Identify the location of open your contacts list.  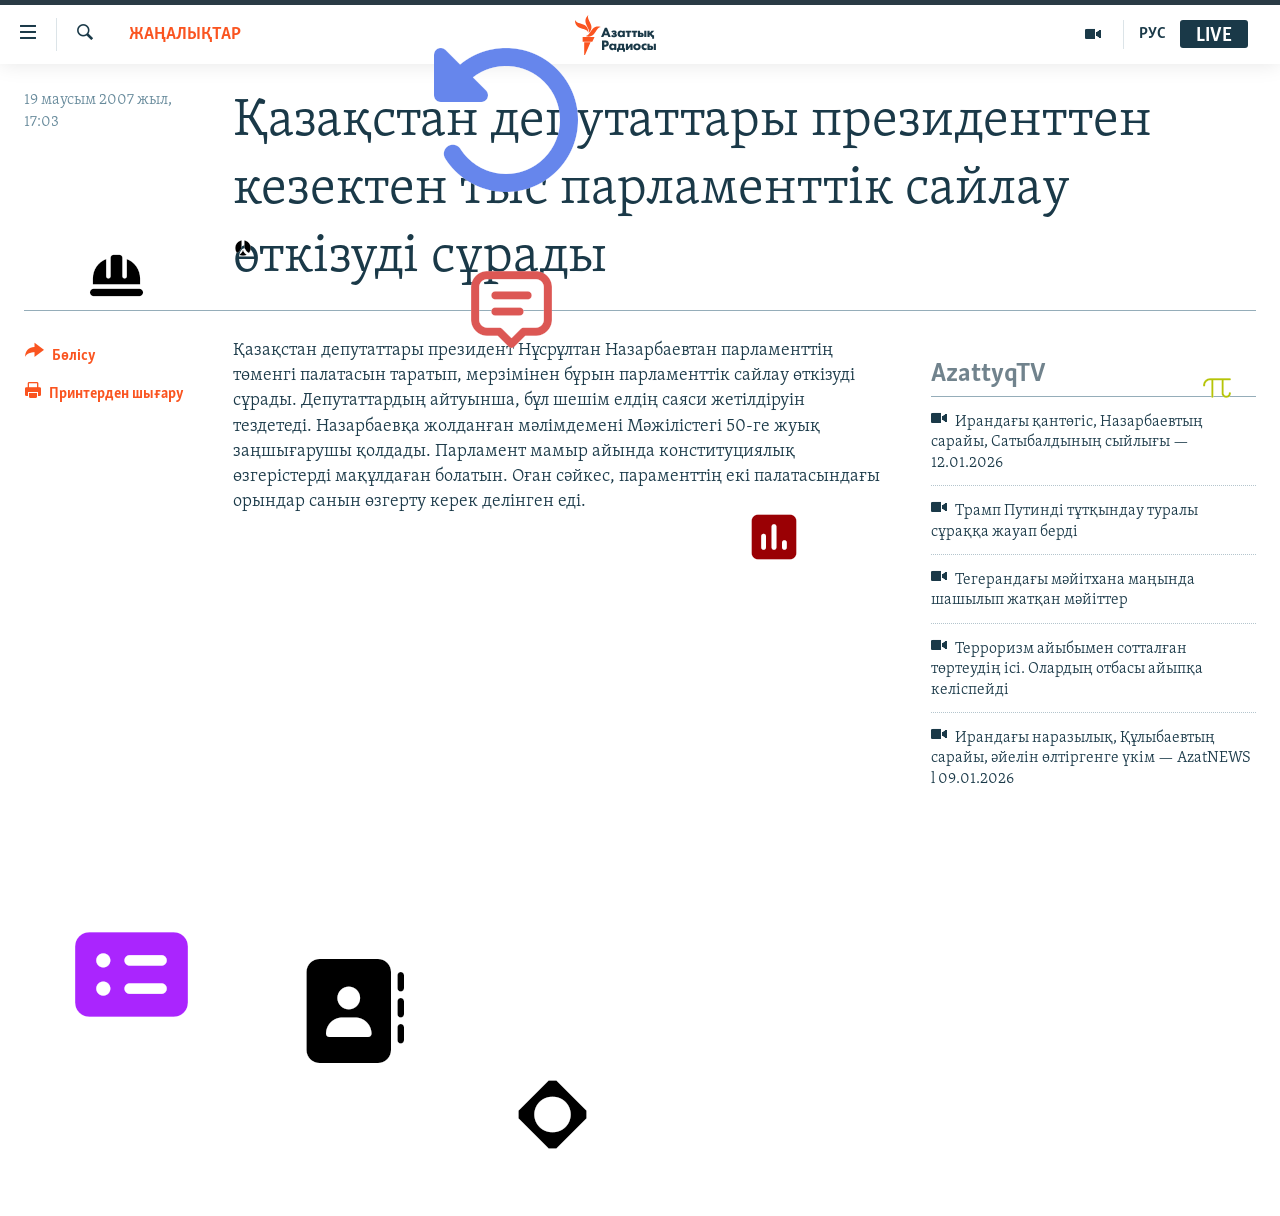
(352, 1011).